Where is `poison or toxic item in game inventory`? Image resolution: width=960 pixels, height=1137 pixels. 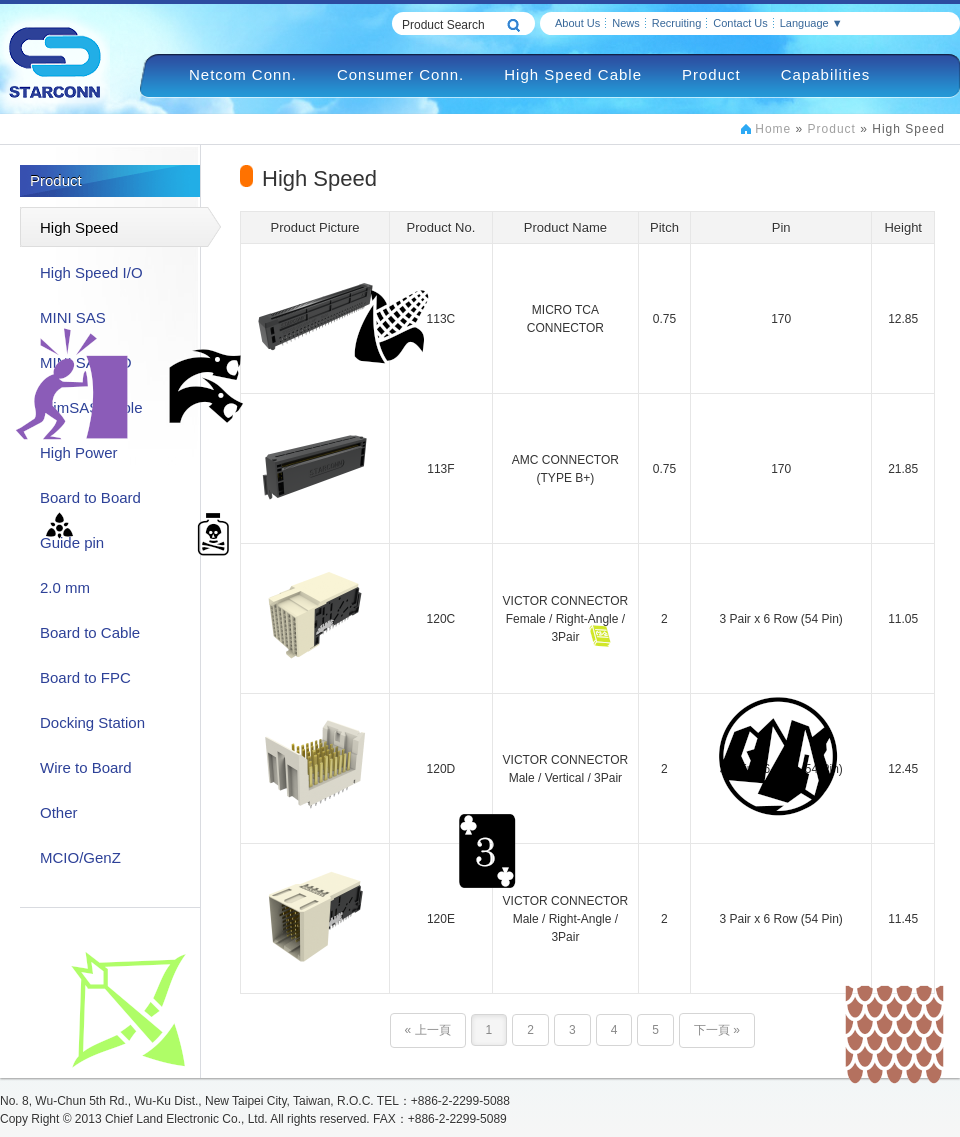 poison or toxic item in game inventory is located at coordinates (213, 534).